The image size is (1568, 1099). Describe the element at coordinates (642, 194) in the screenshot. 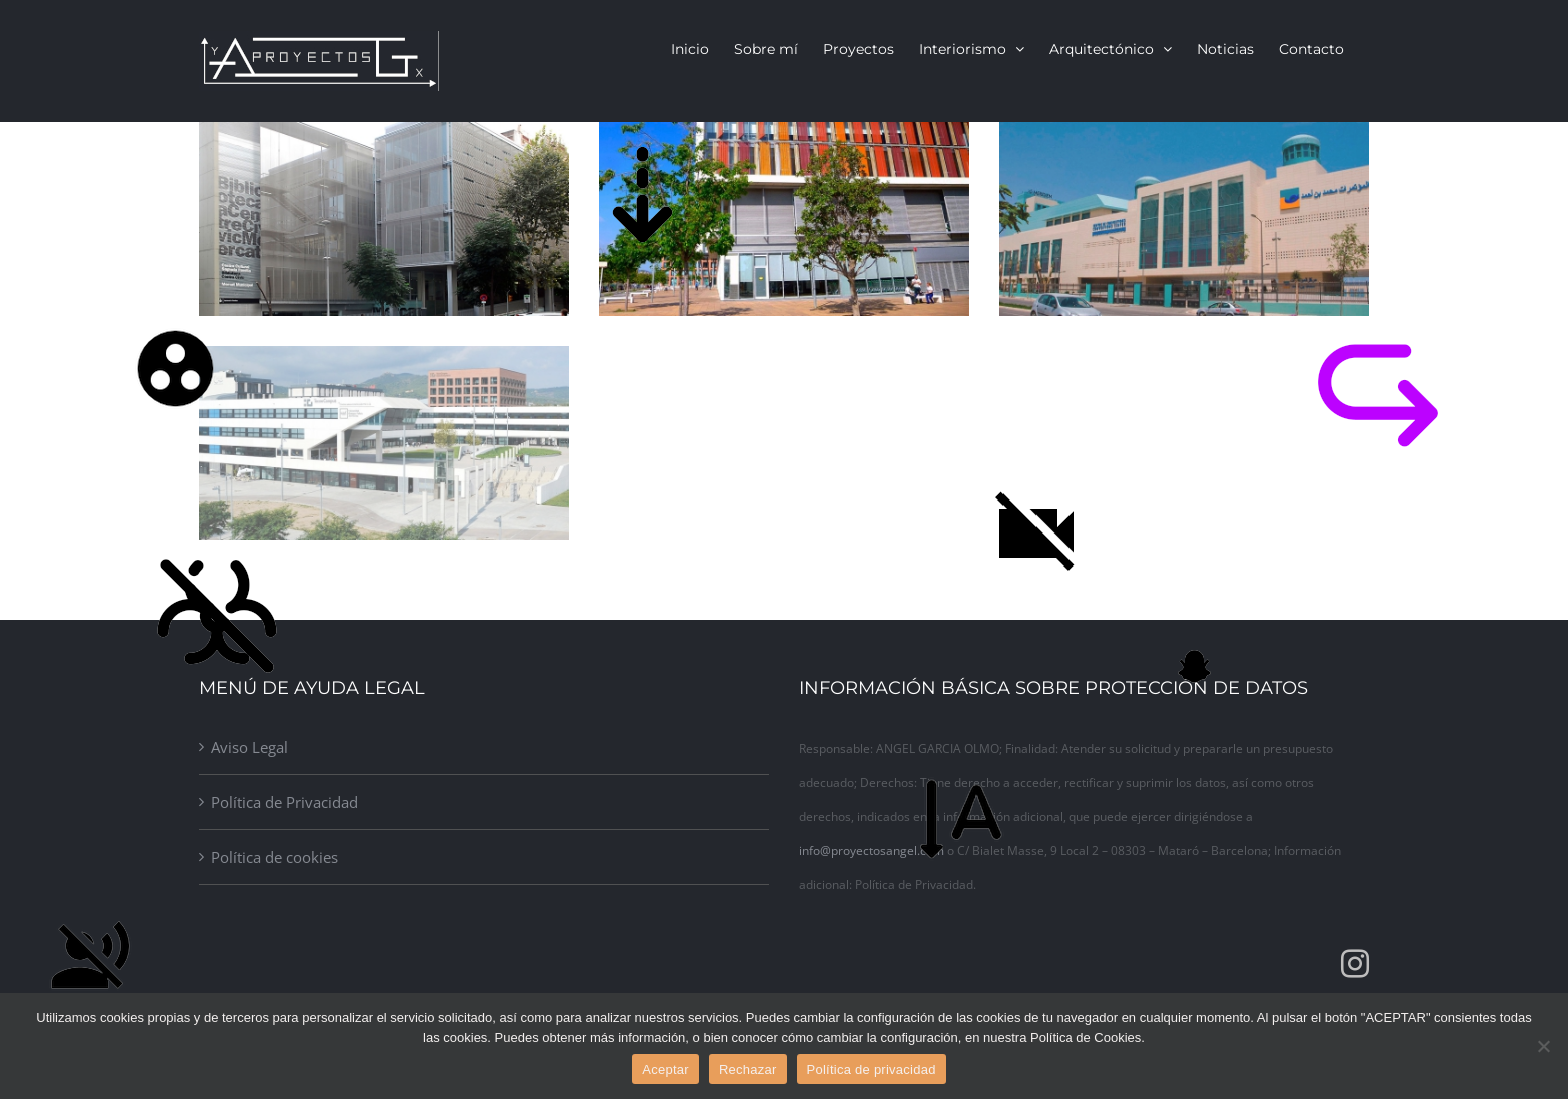

I see `download in progress` at that location.